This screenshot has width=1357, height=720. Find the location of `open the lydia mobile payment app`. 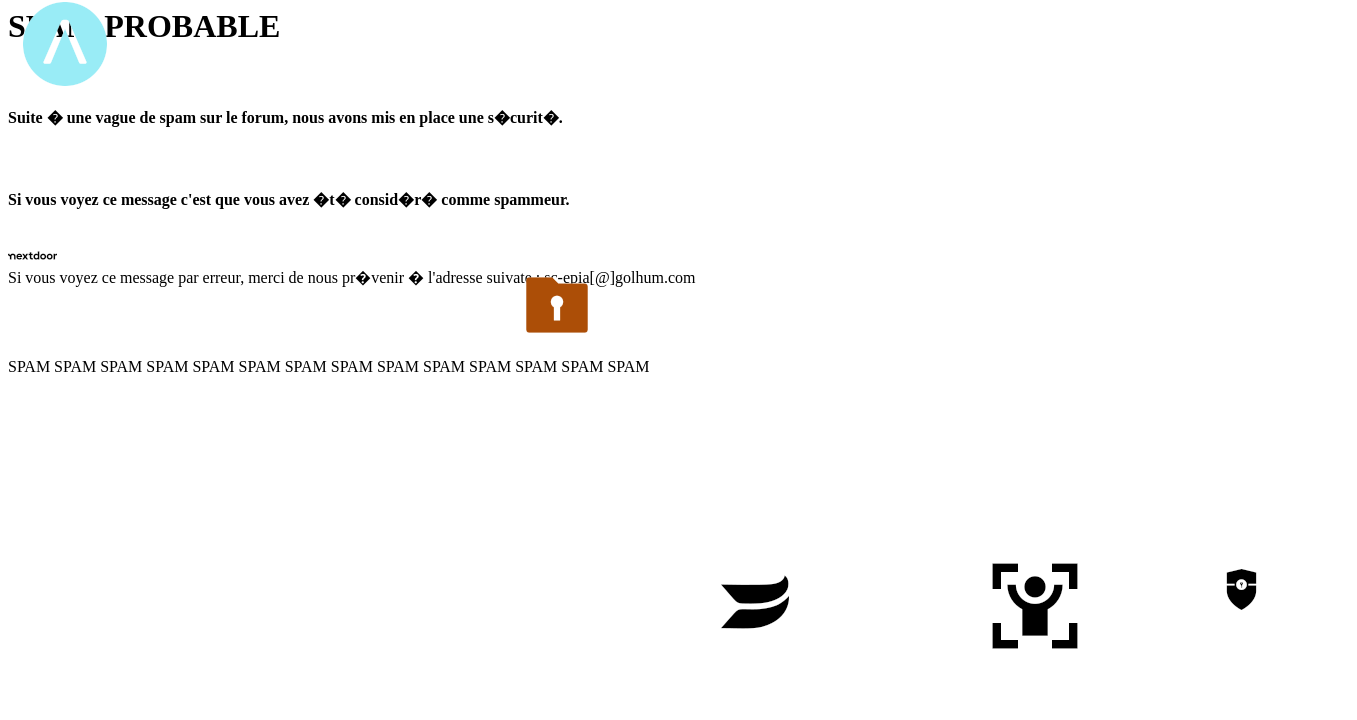

open the lydia mobile payment app is located at coordinates (65, 44).